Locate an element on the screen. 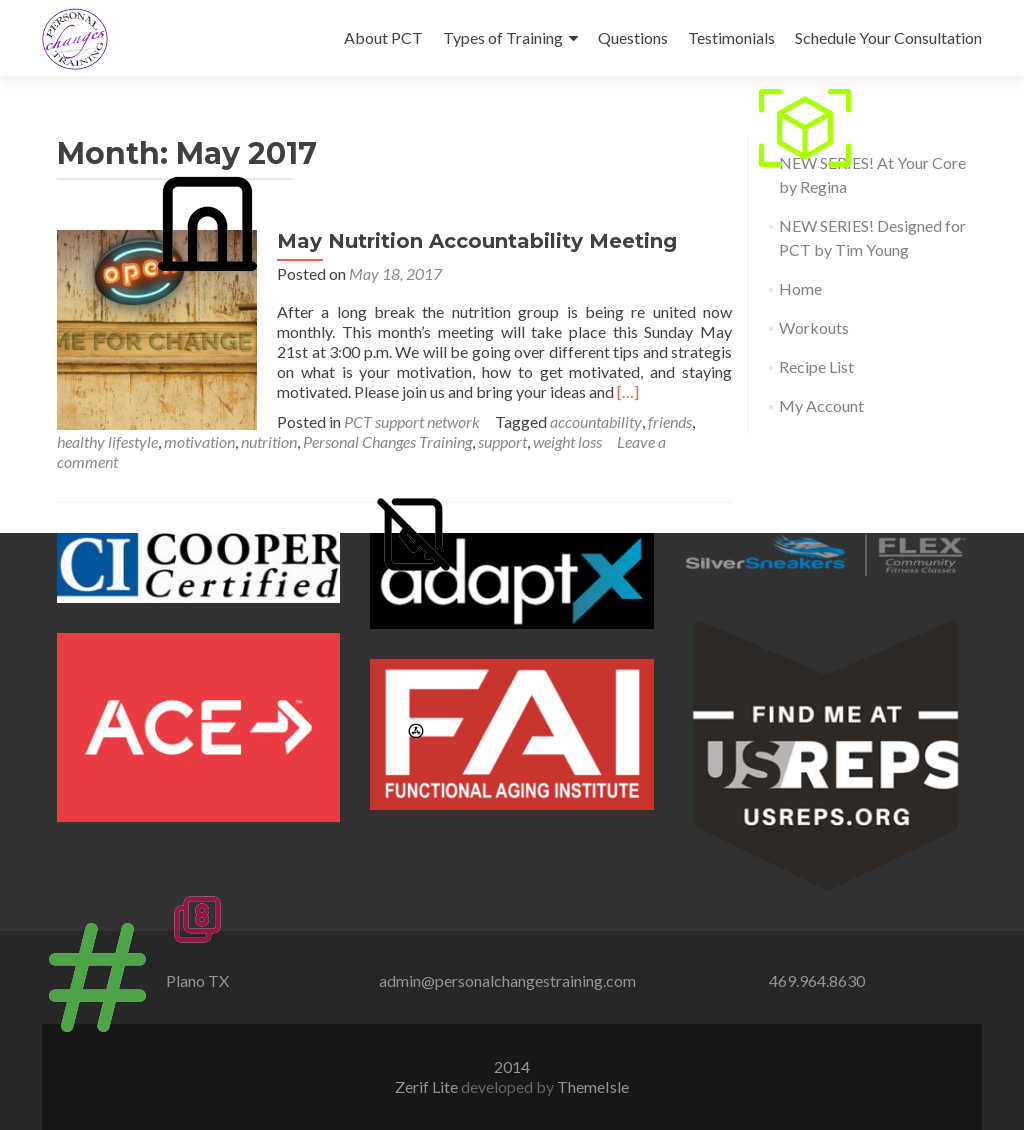  download apps from the app store is located at coordinates (416, 731).